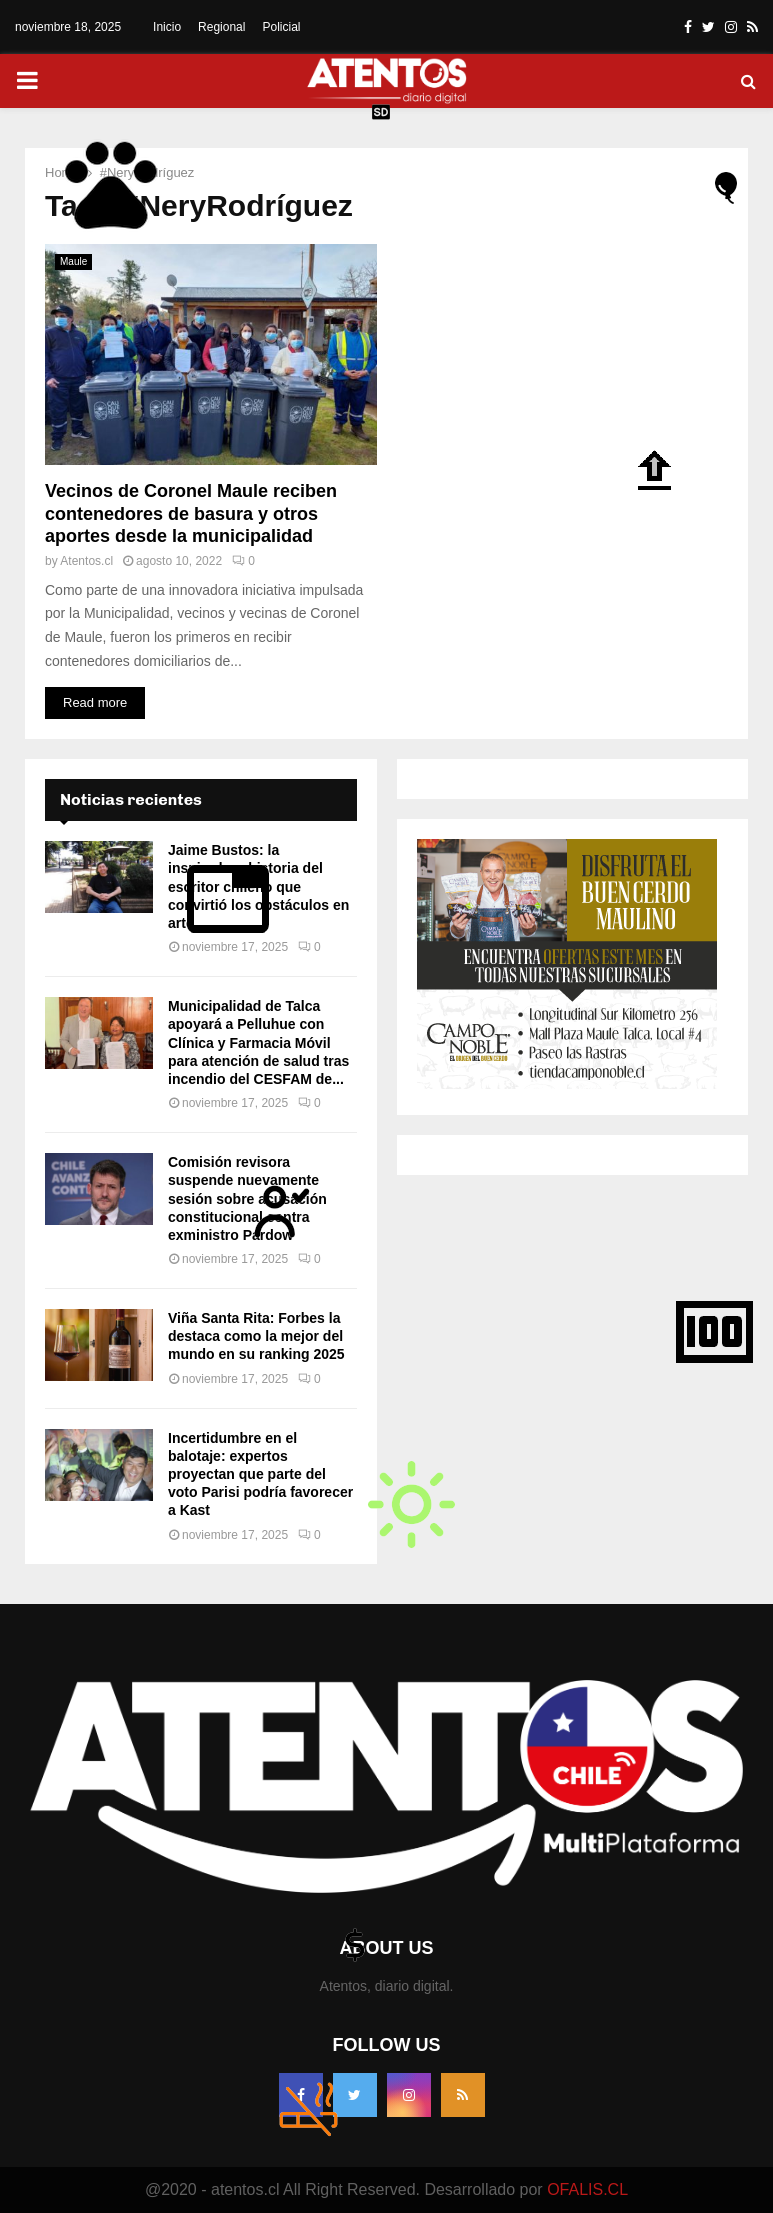 The height and width of the screenshot is (2213, 773). I want to click on view currency or monetary information, so click(714, 1331).